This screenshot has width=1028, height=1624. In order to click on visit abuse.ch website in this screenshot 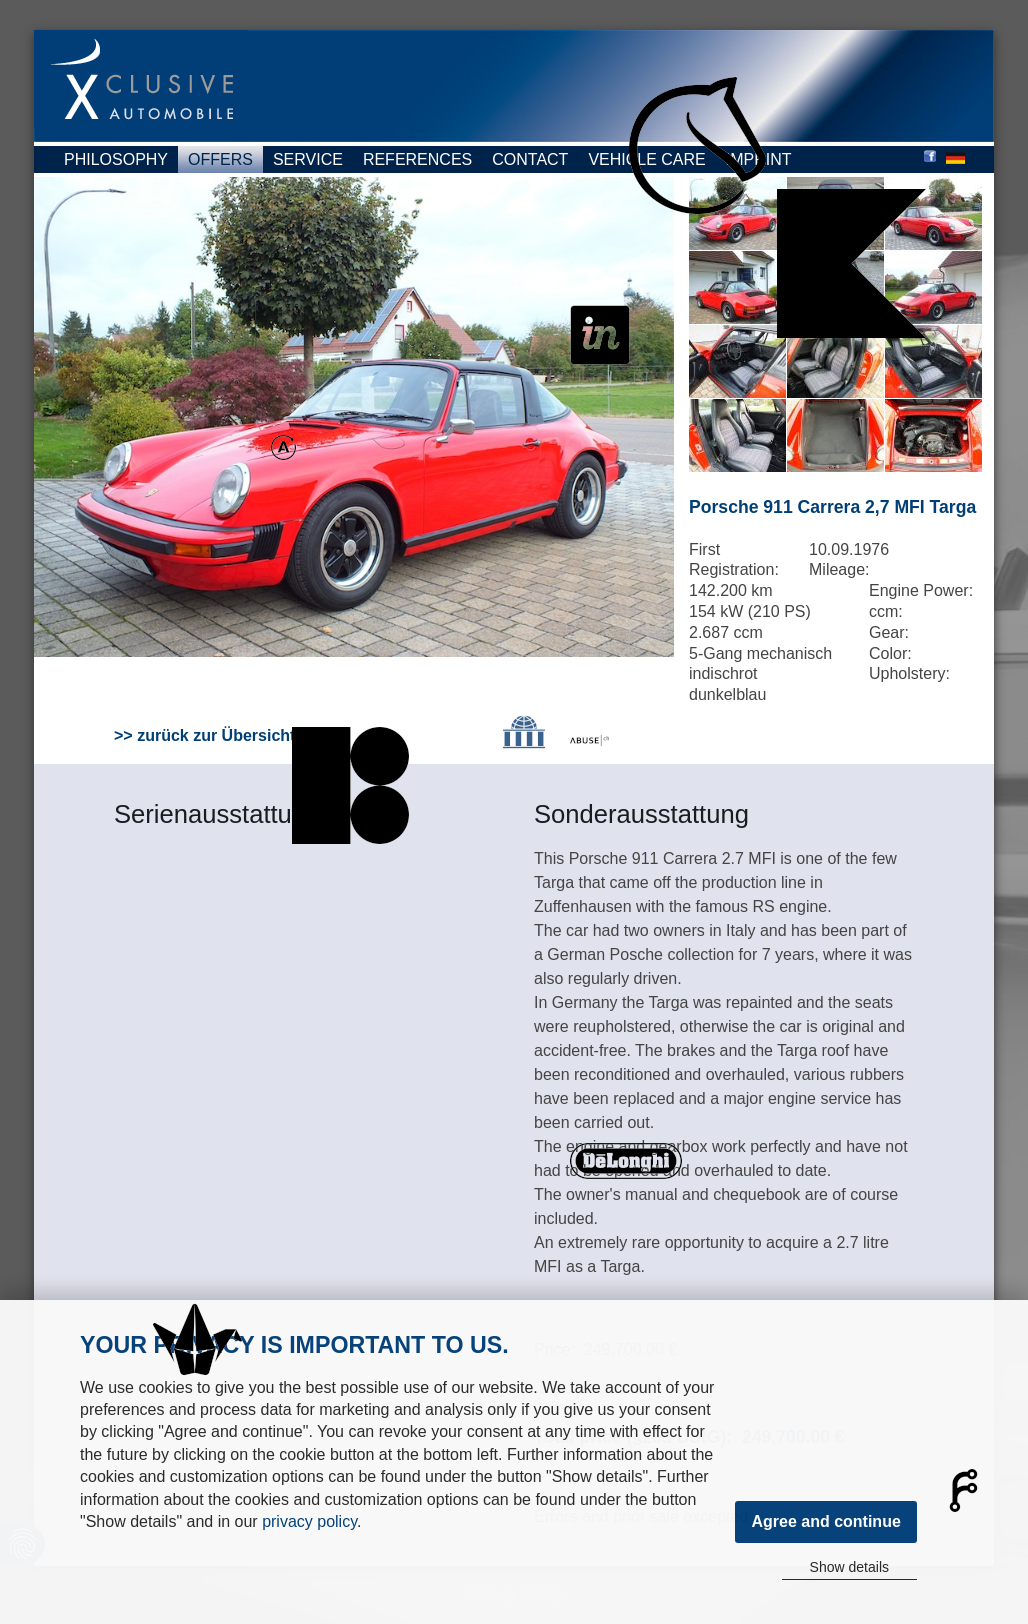, I will do `click(589, 740)`.